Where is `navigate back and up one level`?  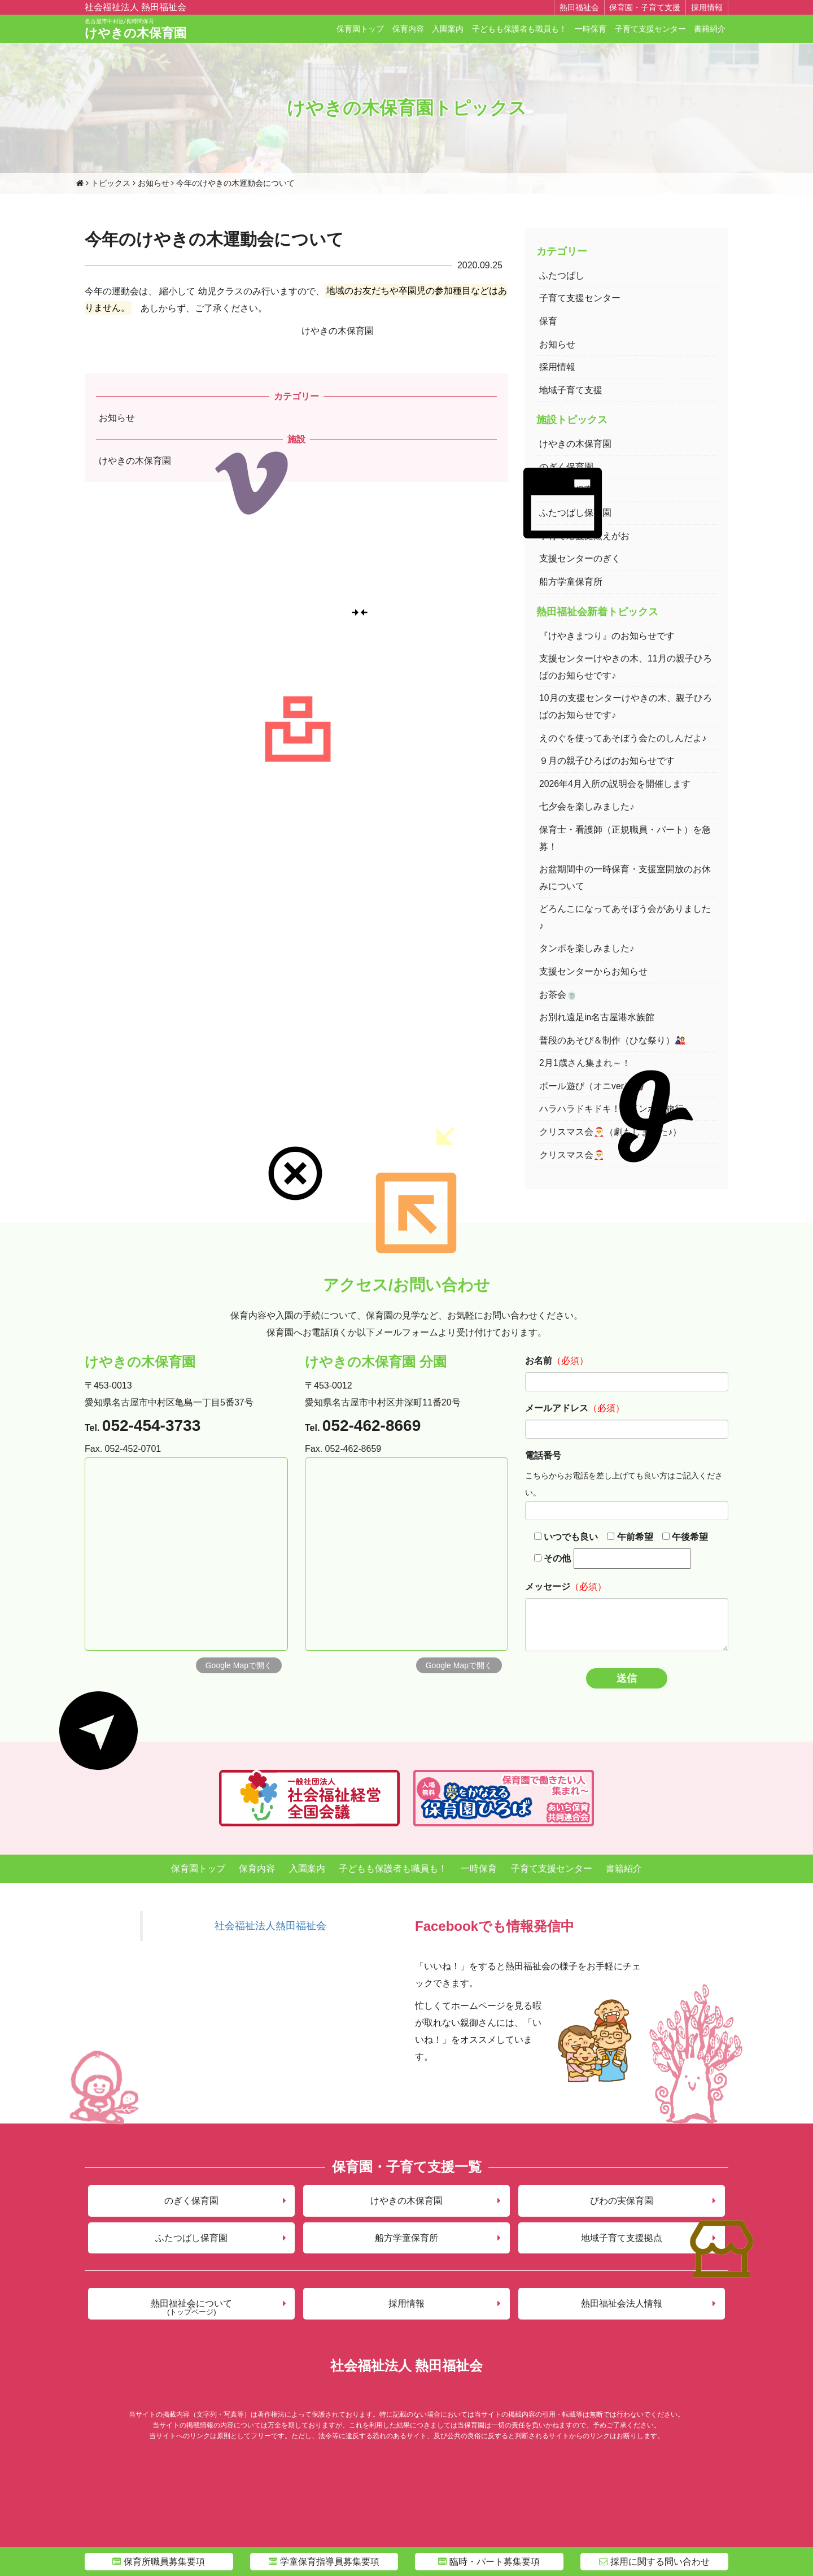 navigate back and up one level is located at coordinates (416, 1213).